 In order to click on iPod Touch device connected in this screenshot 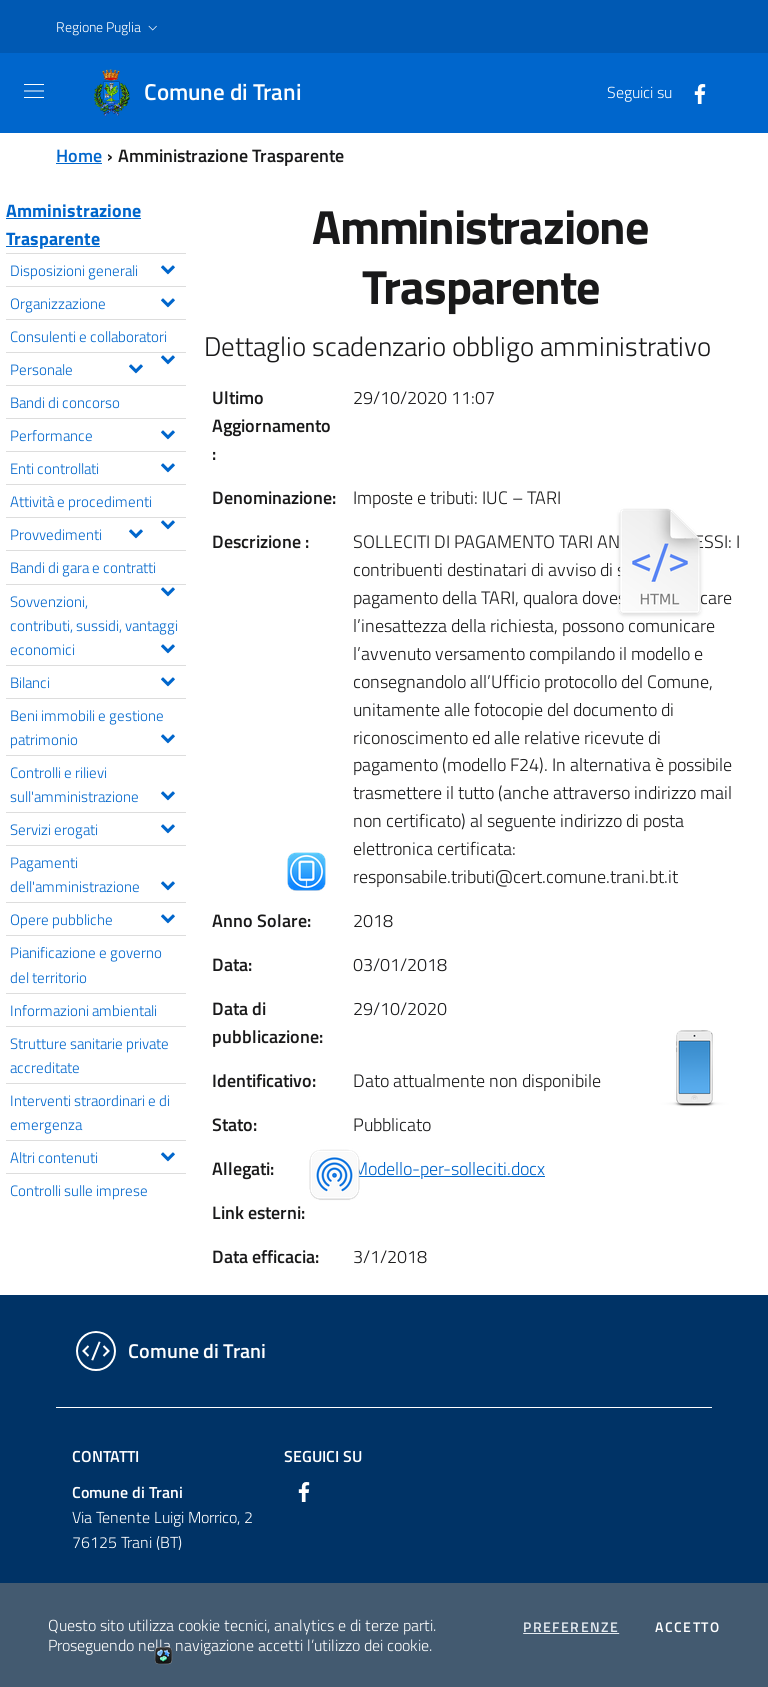, I will do `click(694, 1068)`.